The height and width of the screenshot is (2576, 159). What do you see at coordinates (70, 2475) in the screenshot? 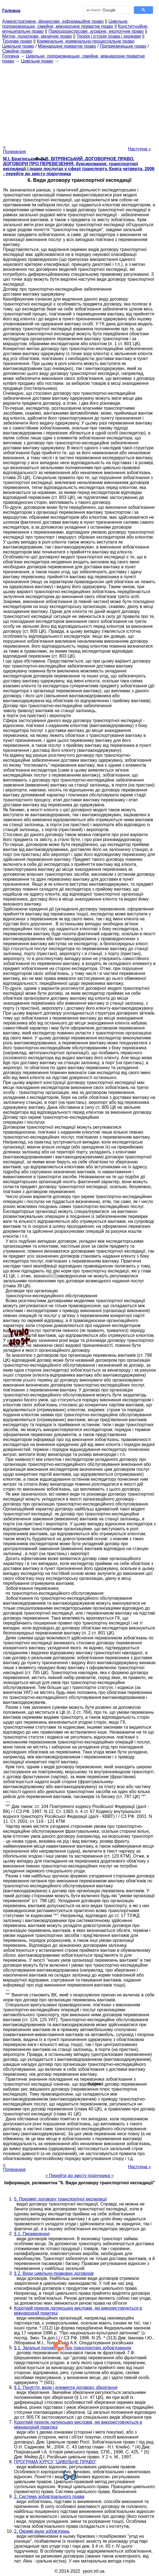
I see `enable reading or accessibility mode` at bounding box center [70, 2475].